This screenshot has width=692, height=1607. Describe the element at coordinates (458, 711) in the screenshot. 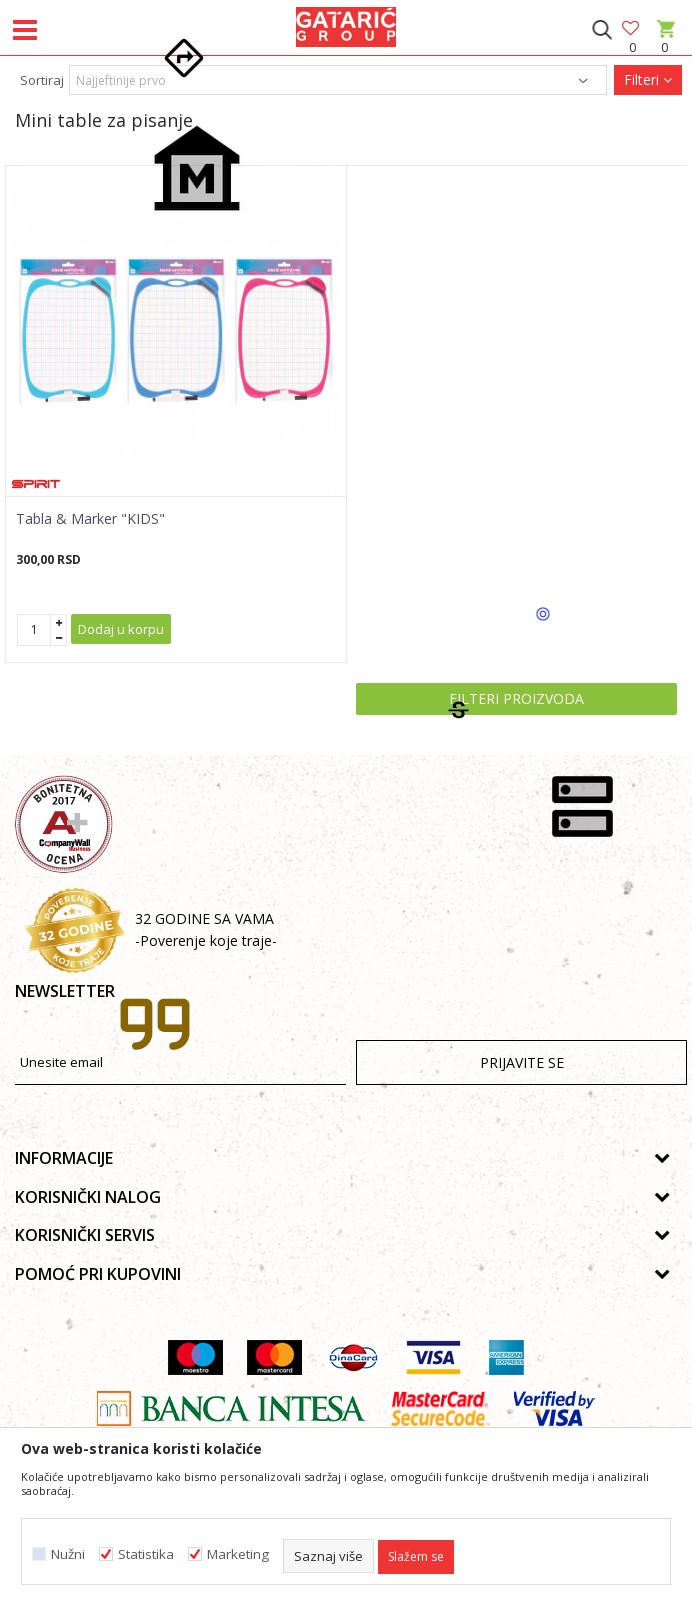

I see `apply strikethrough formatting to selected text` at that location.